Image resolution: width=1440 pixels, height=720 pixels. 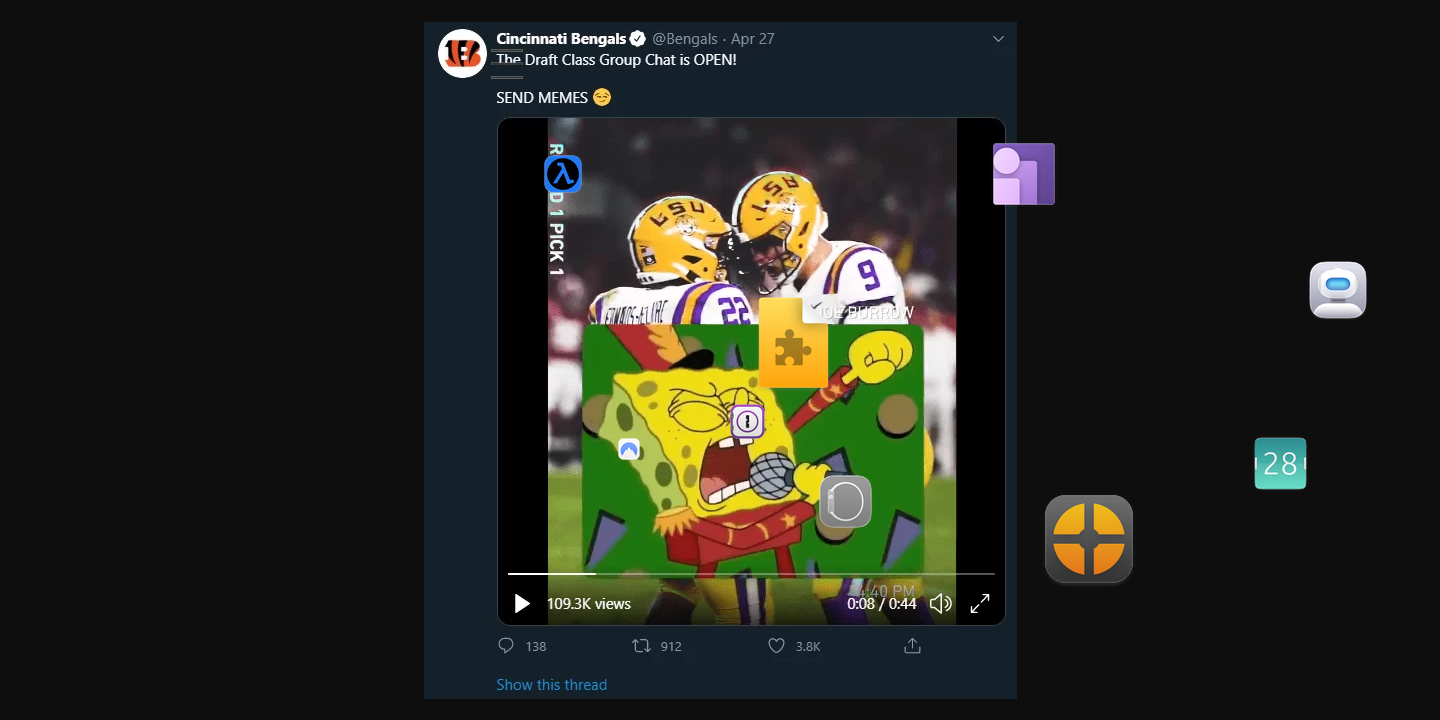 What do you see at coordinates (1024, 174) in the screenshot?
I see `open the CoreHR app` at bounding box center [1024, 174].